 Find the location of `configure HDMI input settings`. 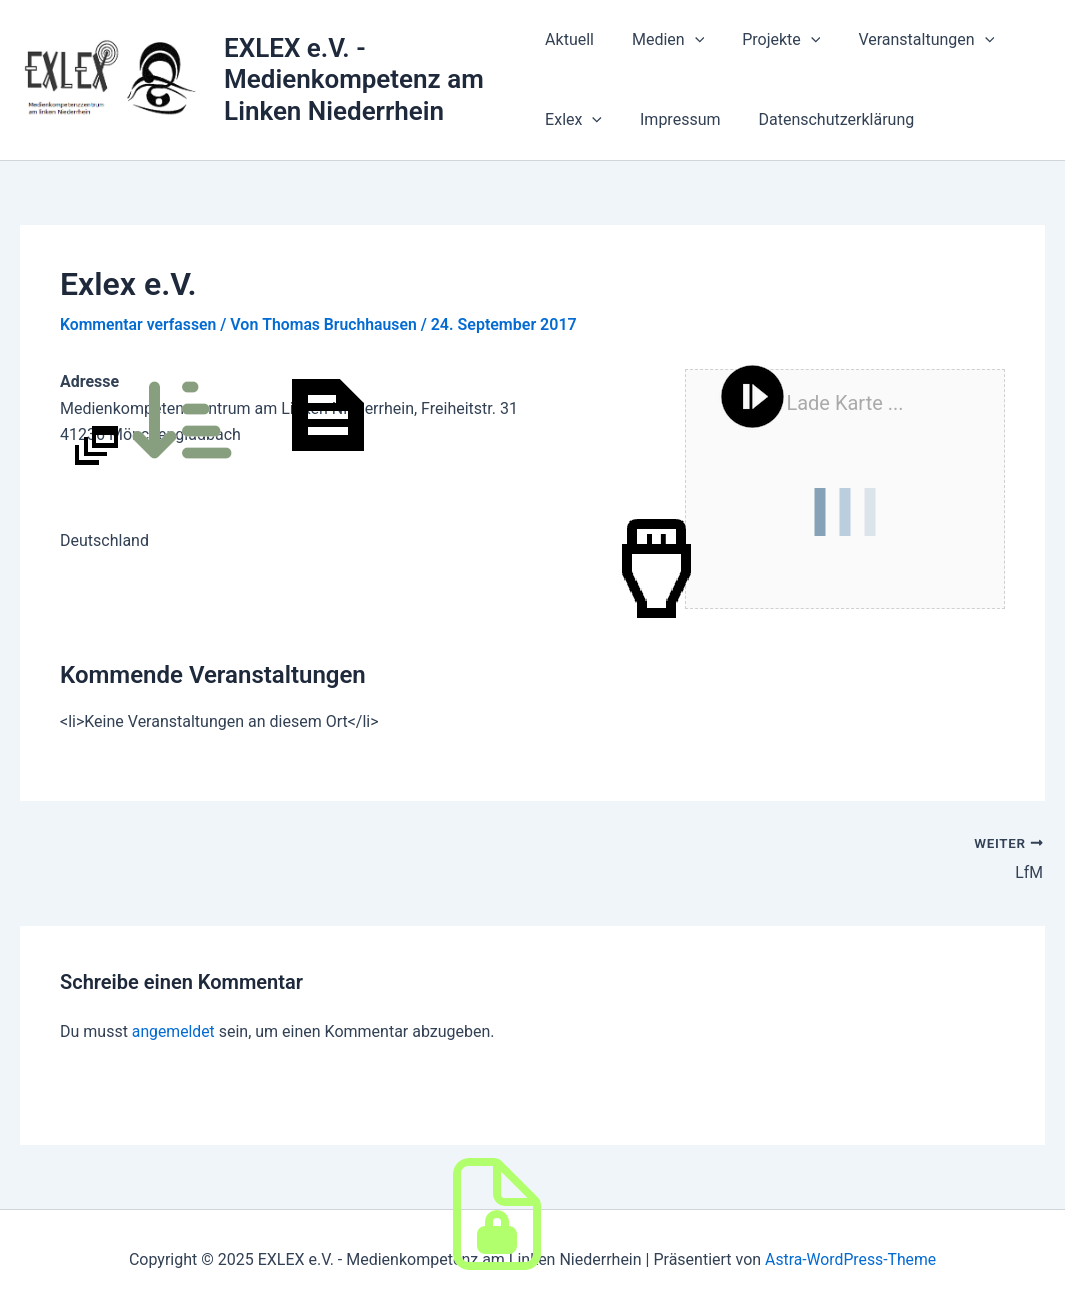

configure HDMI input settings is located at coordinates (656, 568).